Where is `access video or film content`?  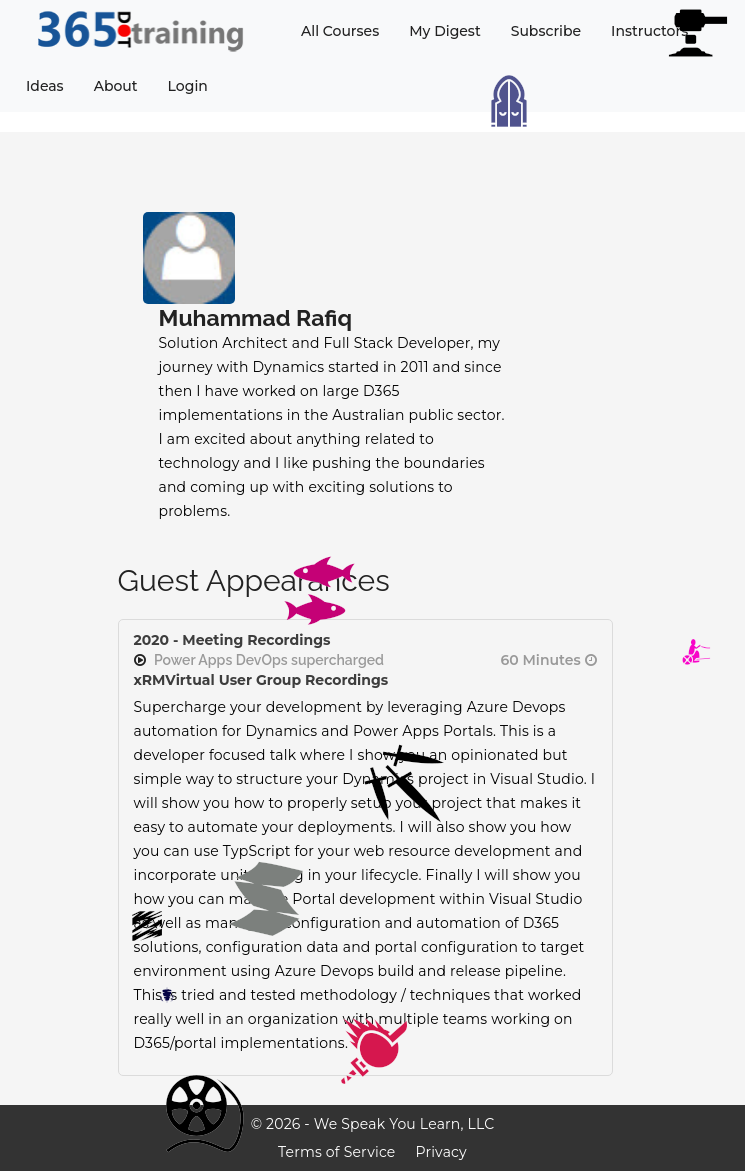
access video or film content is located at coordinates (204, 1113).